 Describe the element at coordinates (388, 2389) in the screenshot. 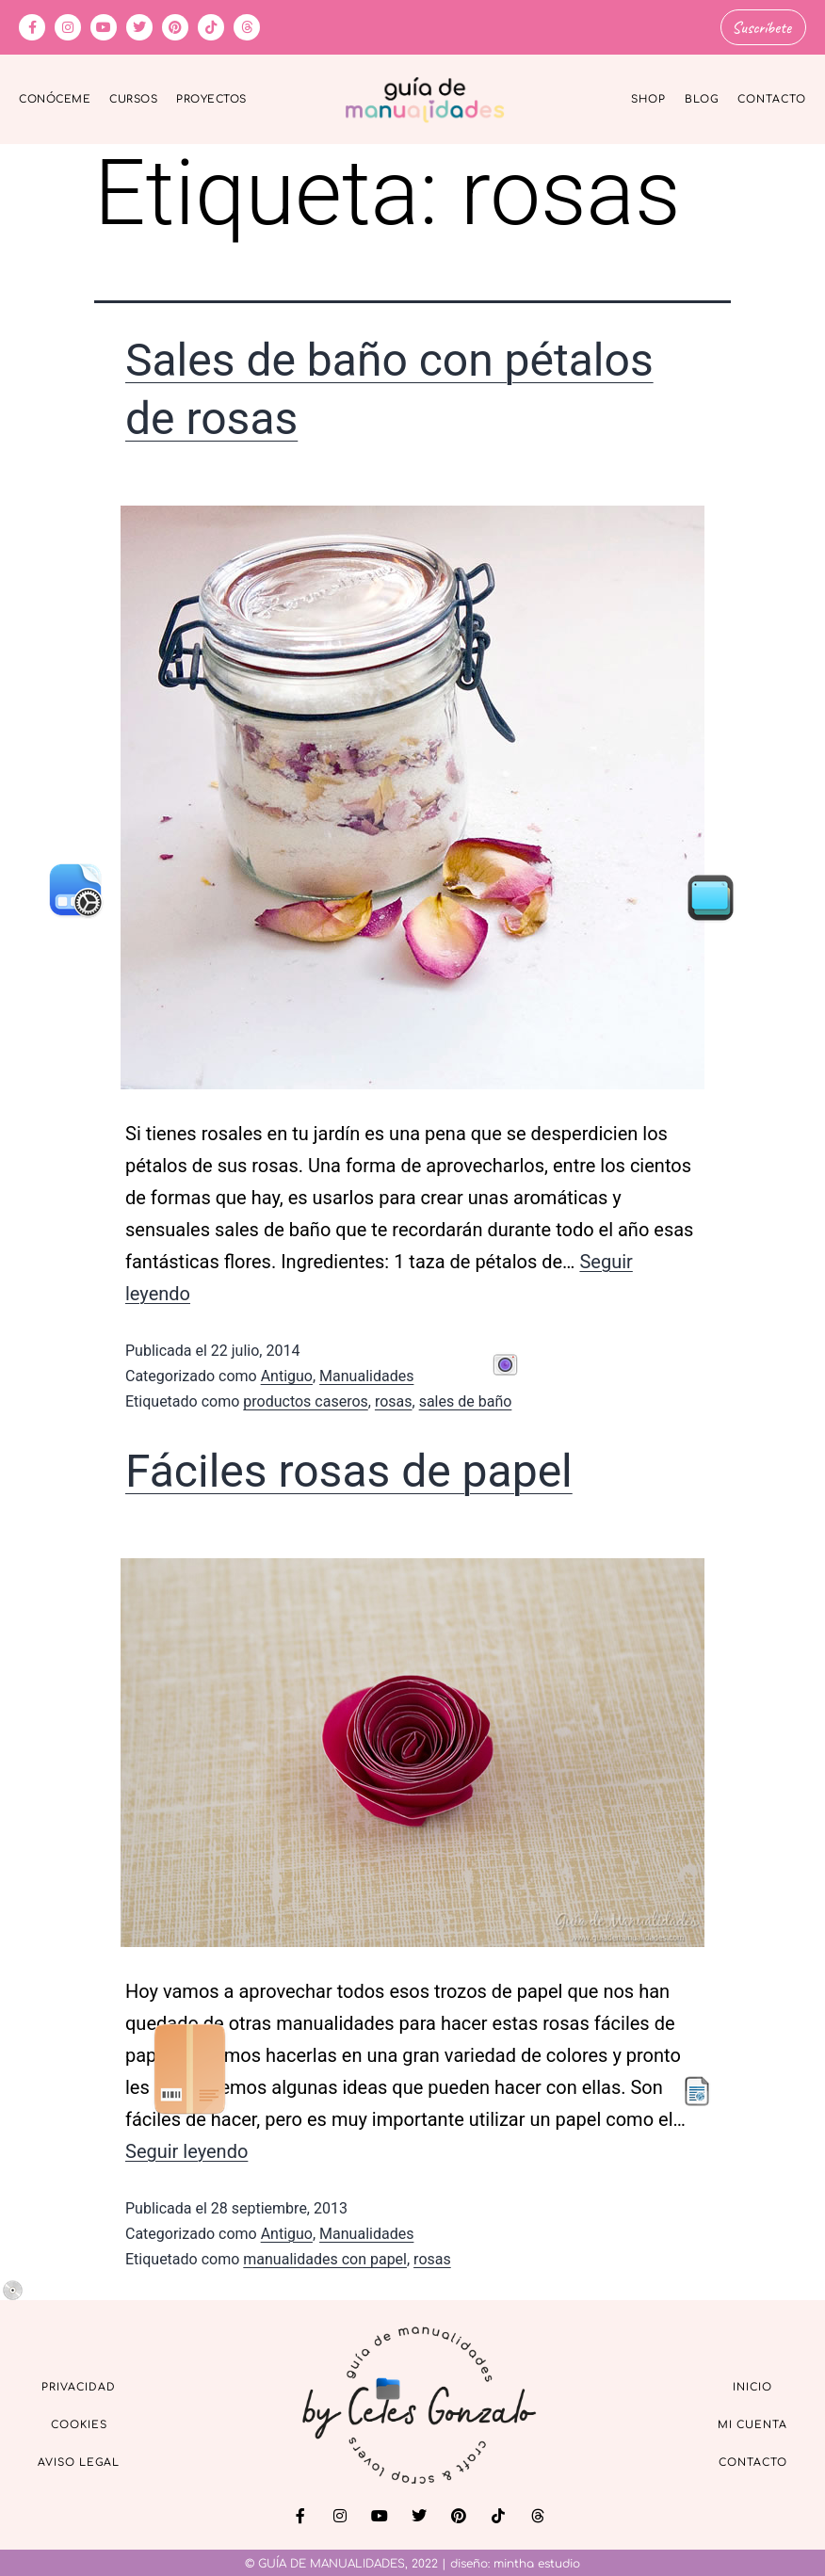

I see `open folder containing files` at that location.